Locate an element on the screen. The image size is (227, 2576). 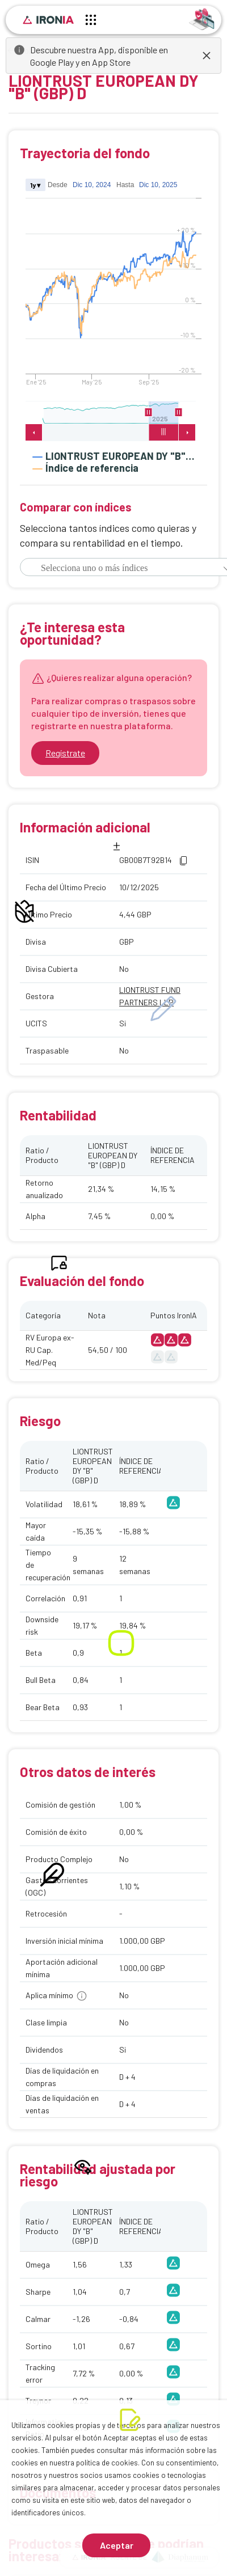
view differences between file versions is located at coordinates (116, 846).